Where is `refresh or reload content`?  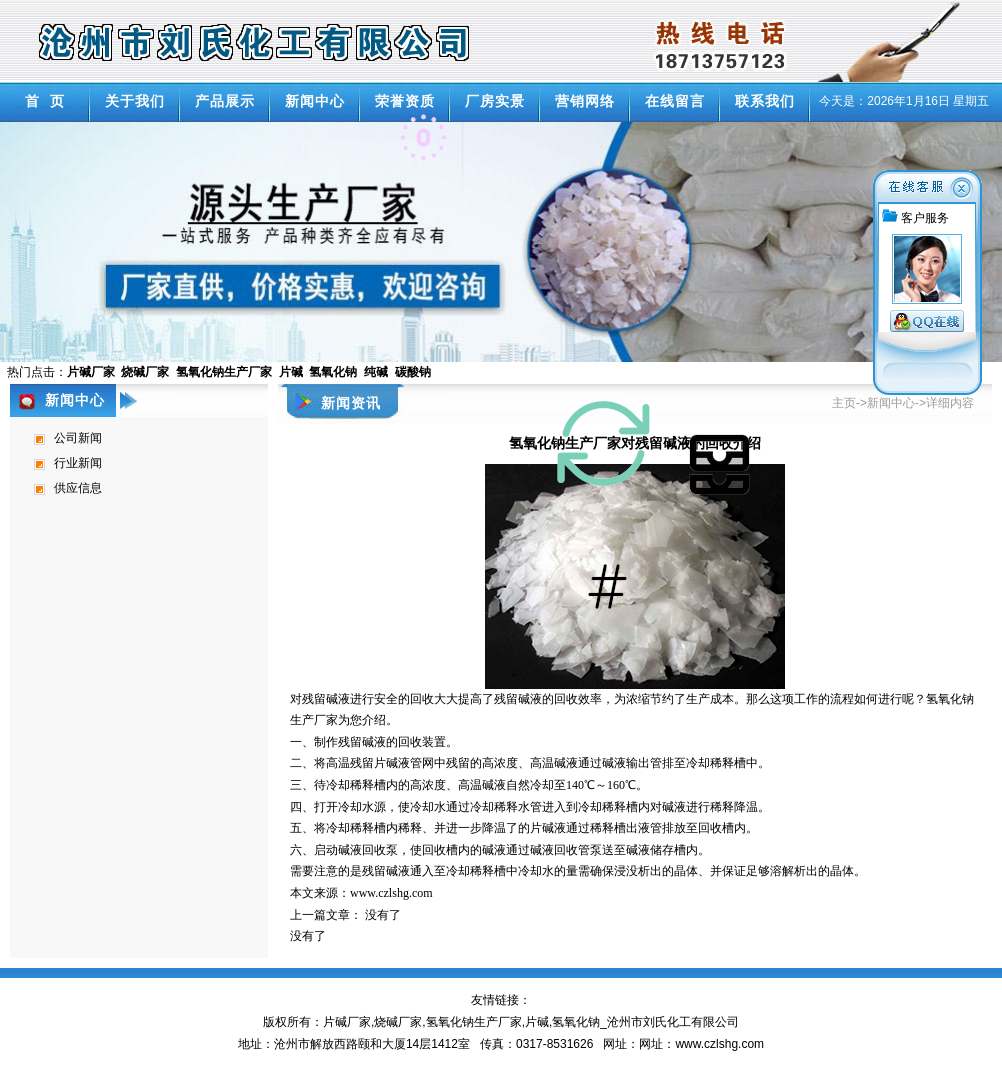 refresh or reload content is located at coordinates (603, 443).